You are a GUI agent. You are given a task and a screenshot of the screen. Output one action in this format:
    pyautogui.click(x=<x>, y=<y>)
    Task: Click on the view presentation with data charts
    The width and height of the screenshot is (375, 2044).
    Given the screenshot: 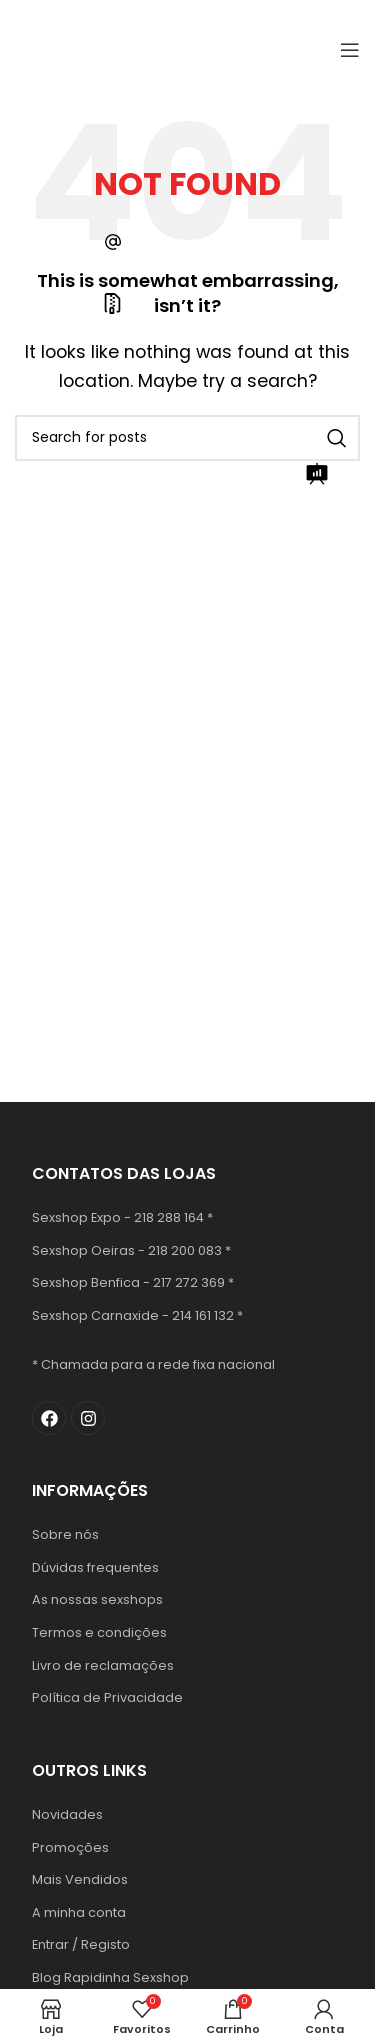 What is the action you would take?
    pyautogui.click(x=317, y=474)
    